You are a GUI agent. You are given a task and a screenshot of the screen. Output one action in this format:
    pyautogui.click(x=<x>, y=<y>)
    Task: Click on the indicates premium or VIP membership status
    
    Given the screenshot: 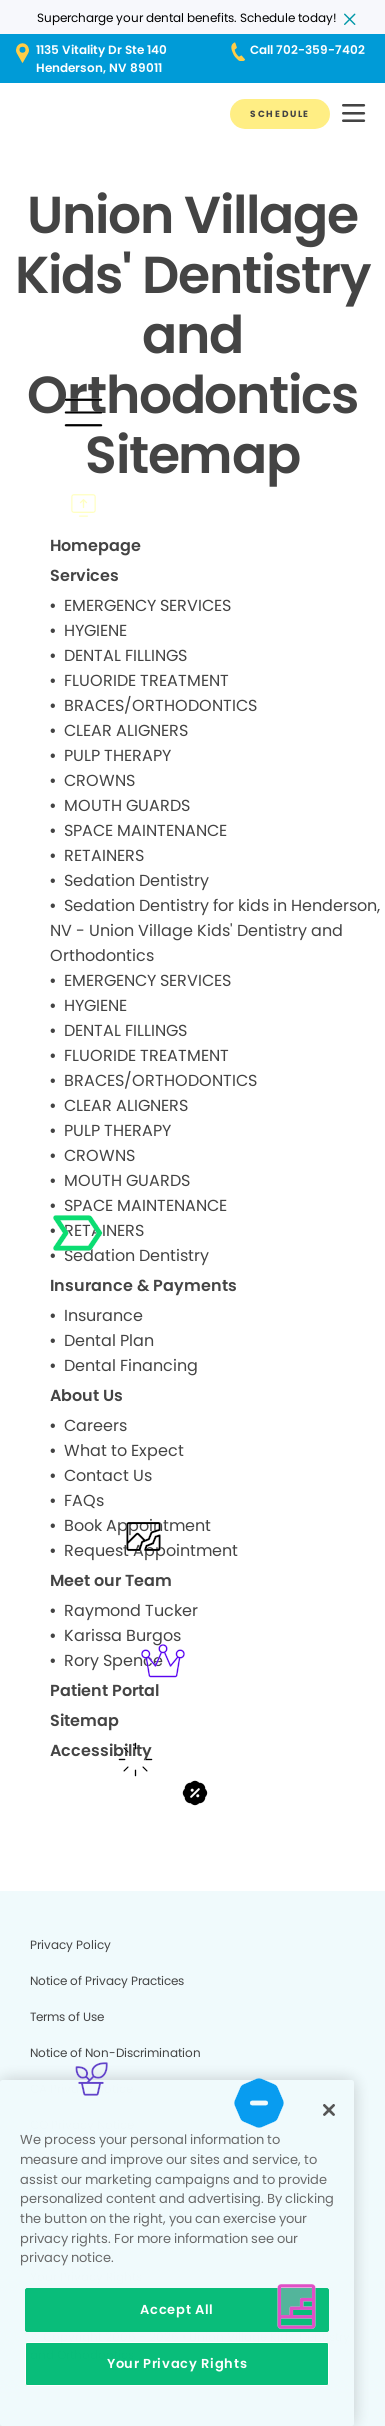 What is the action you would take?
    pyautogui.click(x=163, y=1663)
    